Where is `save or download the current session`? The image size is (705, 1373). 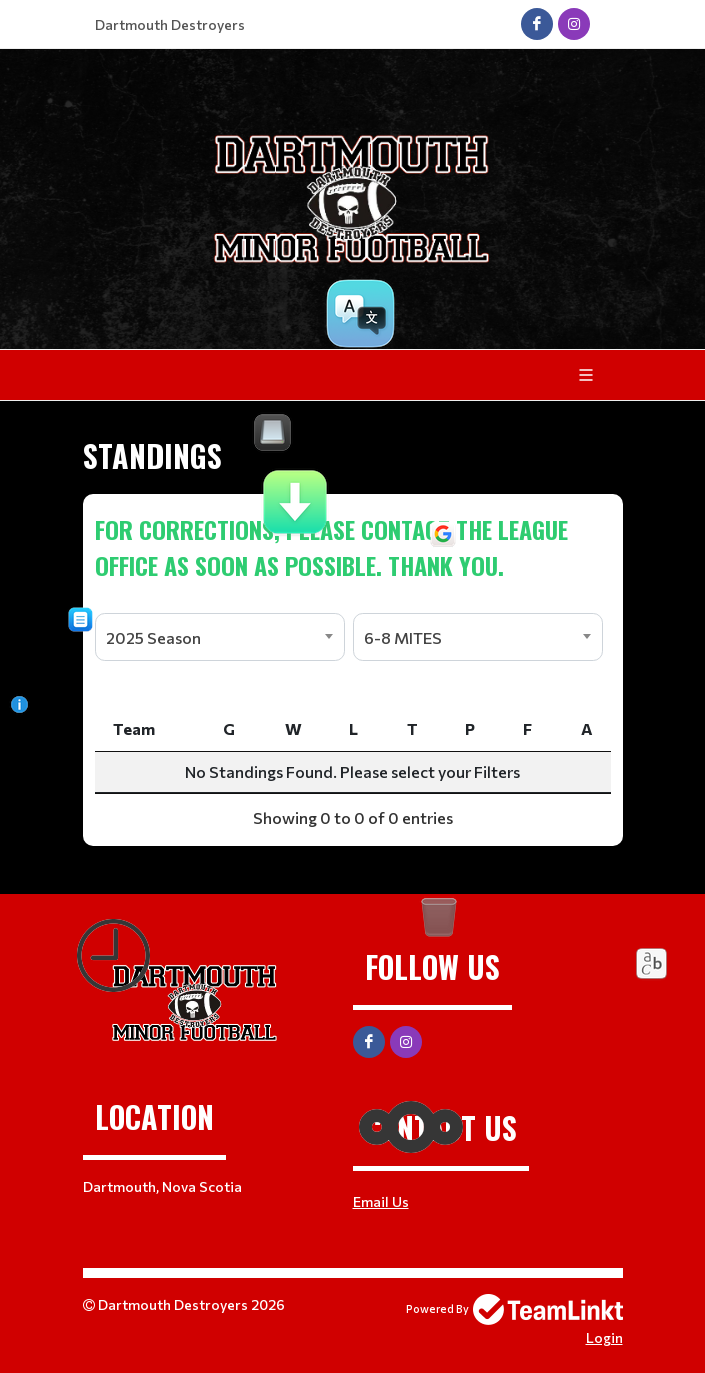 save or download the current session is located at coordinates (295, 502).